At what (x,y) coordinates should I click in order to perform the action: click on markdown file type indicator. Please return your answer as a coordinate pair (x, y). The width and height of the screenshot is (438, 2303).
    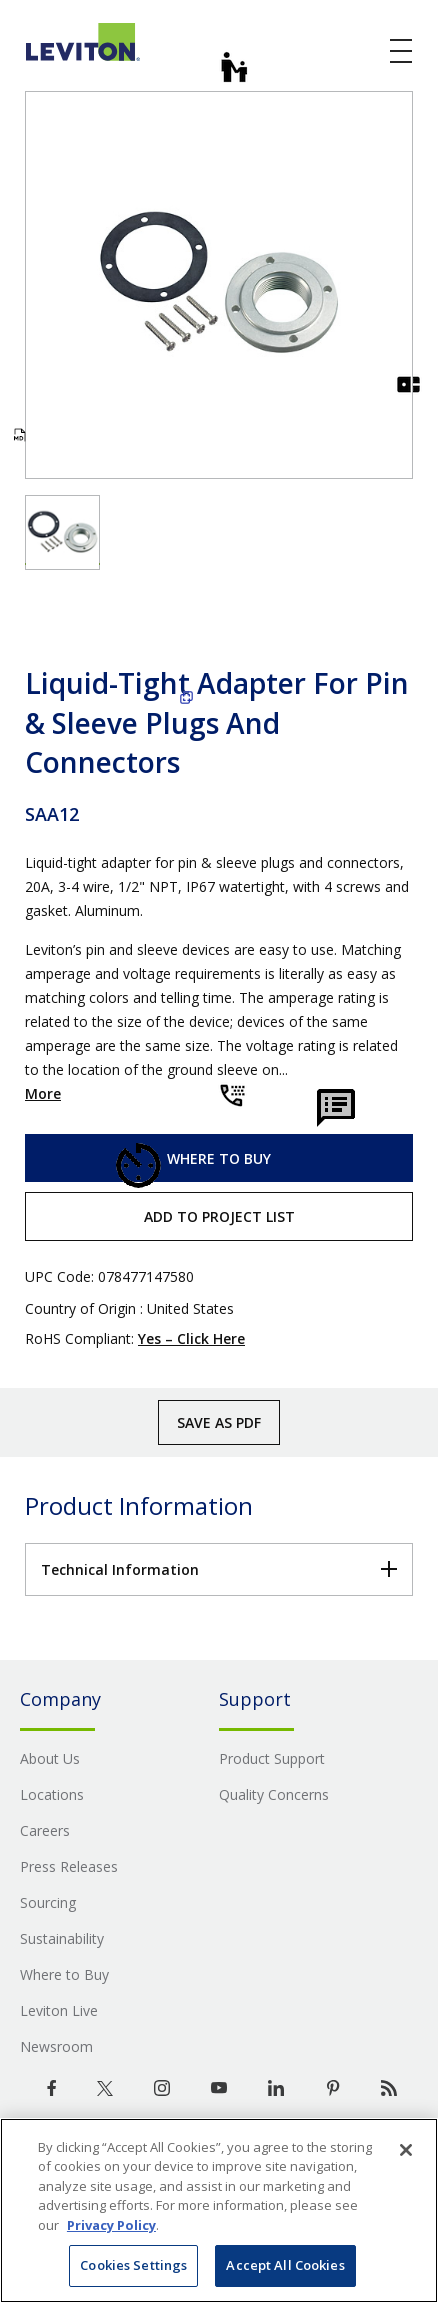
    Looking at the image, I should click on (20, 435).